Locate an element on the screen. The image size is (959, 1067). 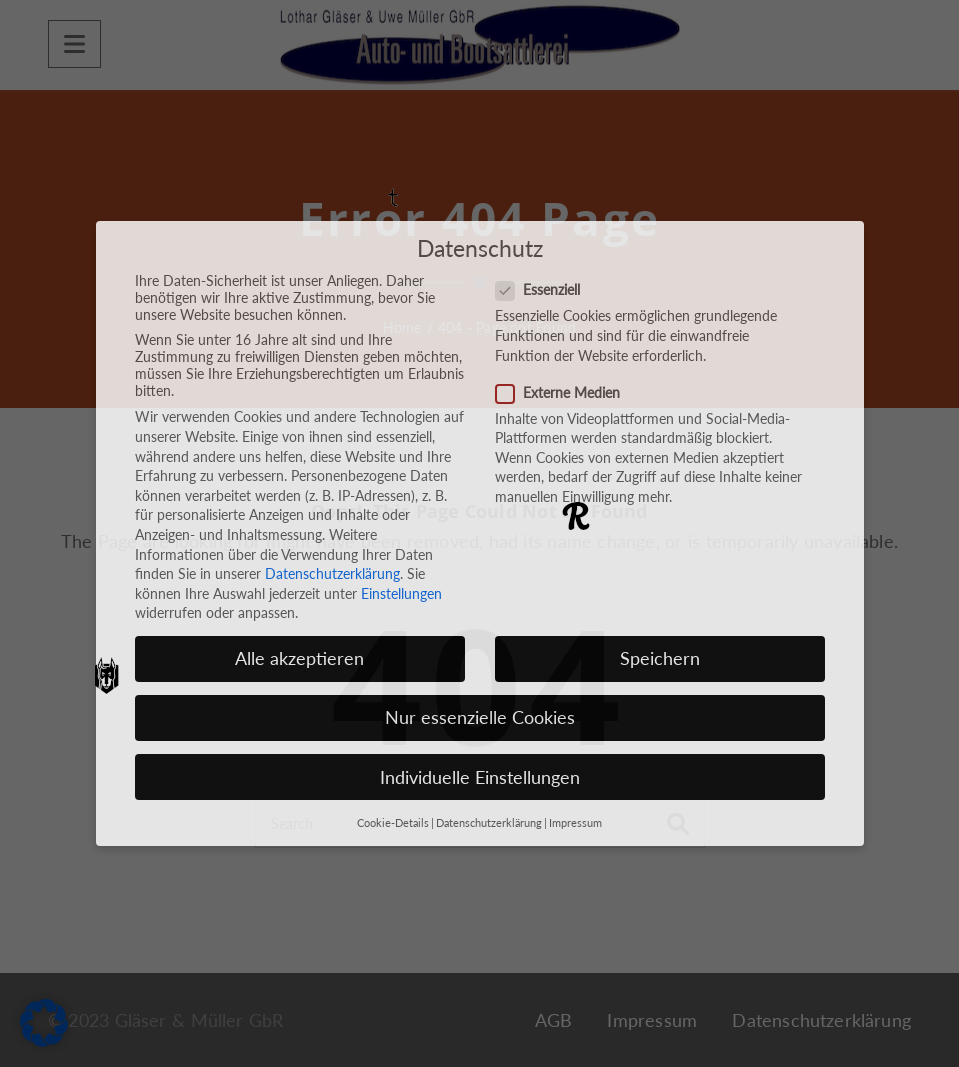
access Snyk security dashboard is located at coordinates (106, 675).